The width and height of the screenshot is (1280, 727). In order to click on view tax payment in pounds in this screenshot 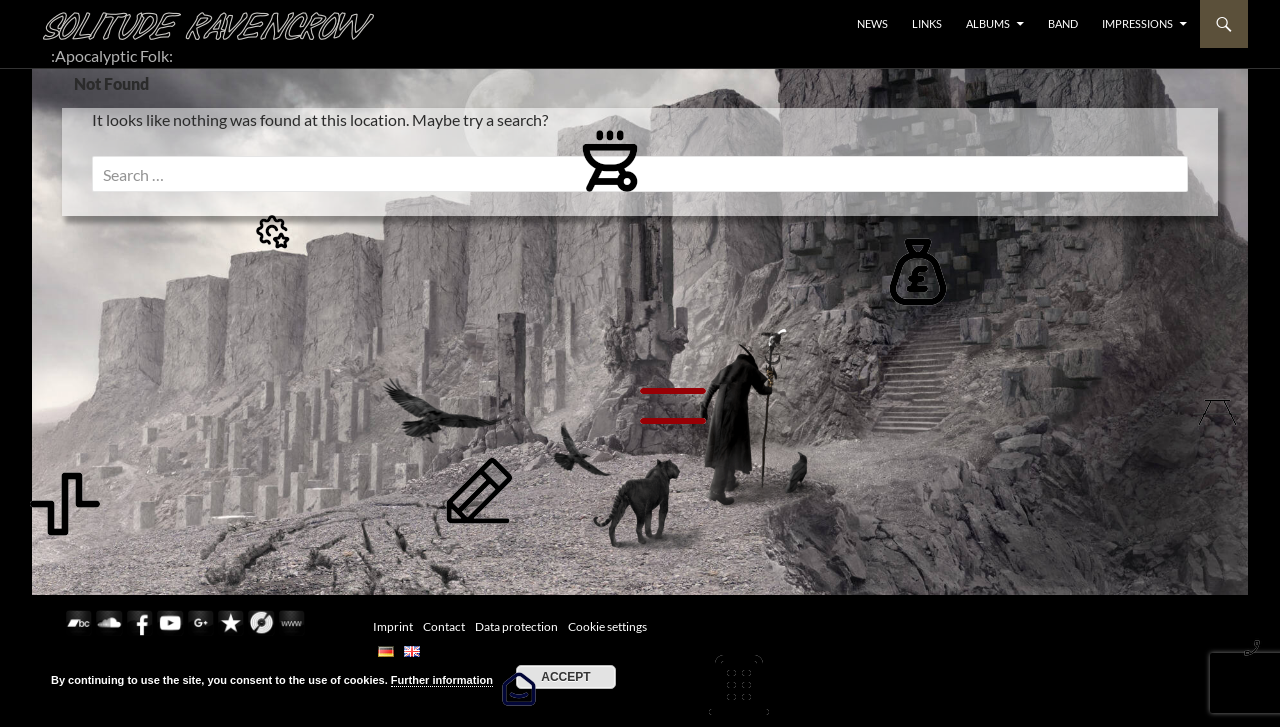, I will do `click(918, 272)`.